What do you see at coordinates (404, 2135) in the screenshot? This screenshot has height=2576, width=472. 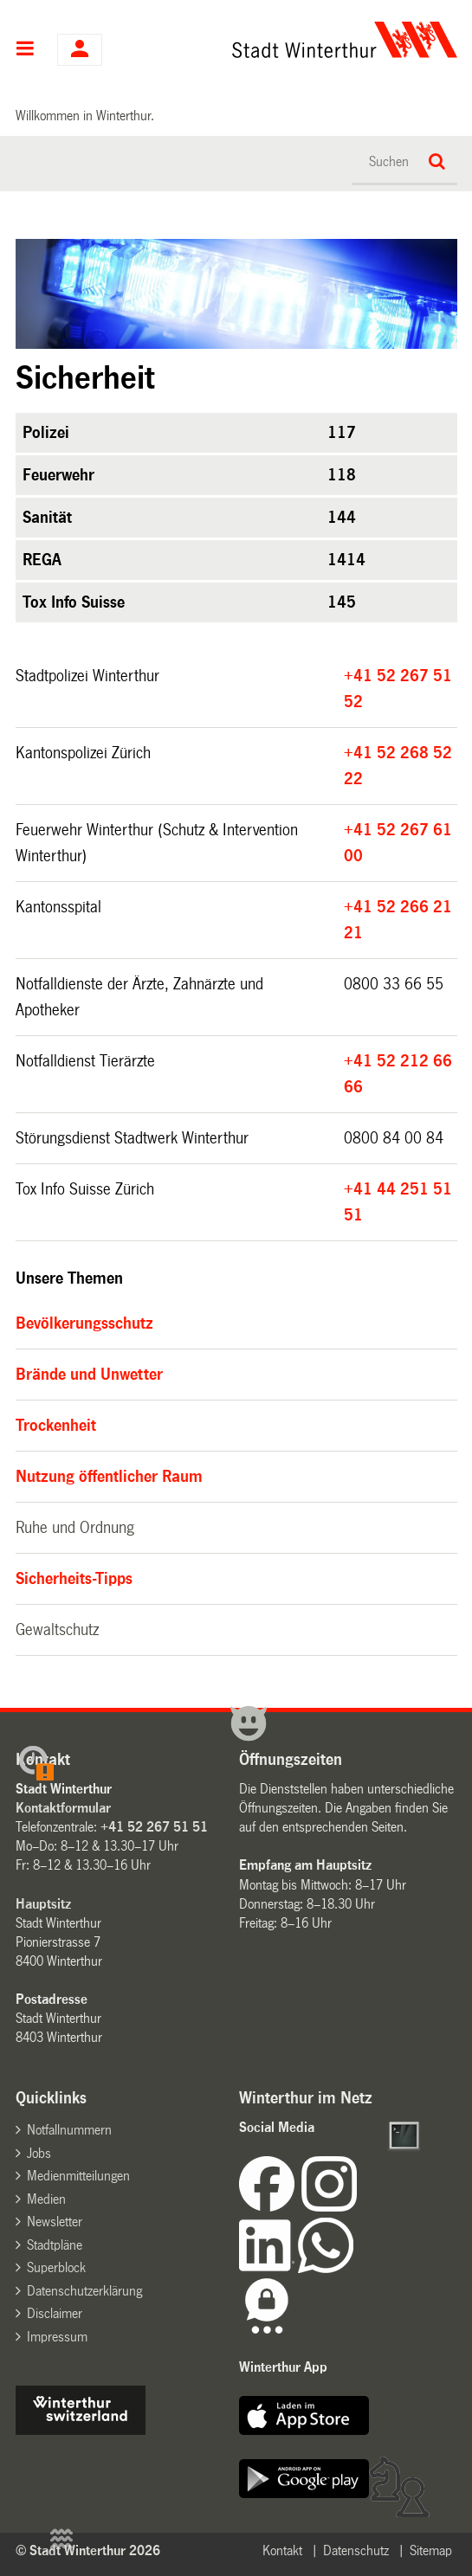 I see `open the terminal application` at bounding box center [404, 2135].